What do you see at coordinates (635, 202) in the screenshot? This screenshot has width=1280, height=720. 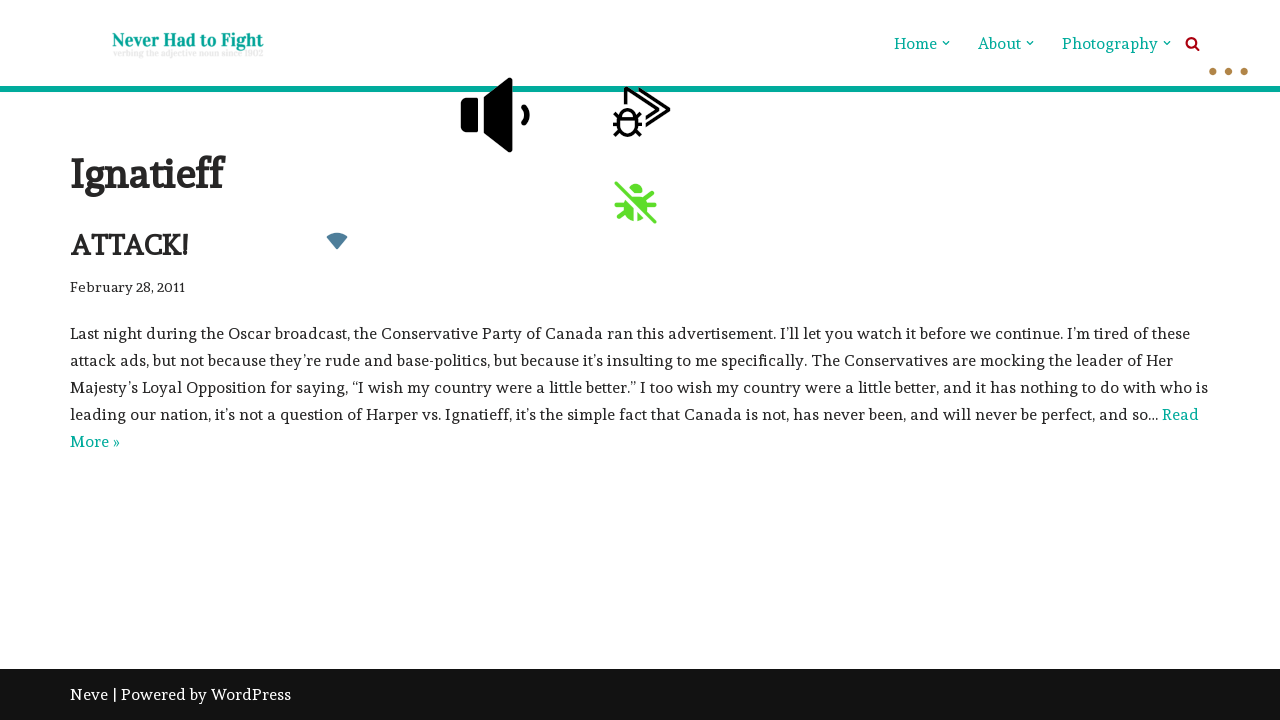 I see `disable bug tracking or debugging mode` at bounding box center [635, 202].